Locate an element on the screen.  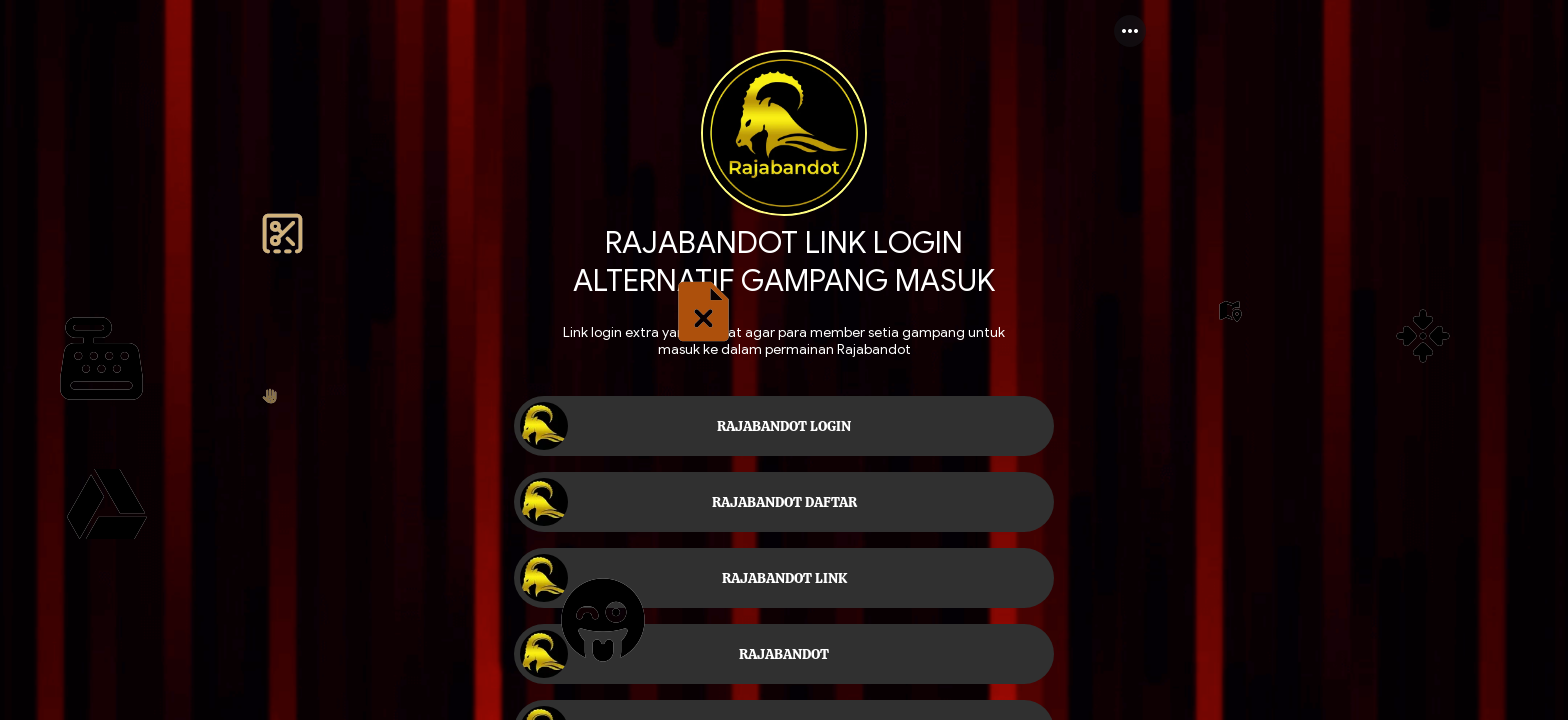
cut or crop selection area is located at coordinates (282, 233).